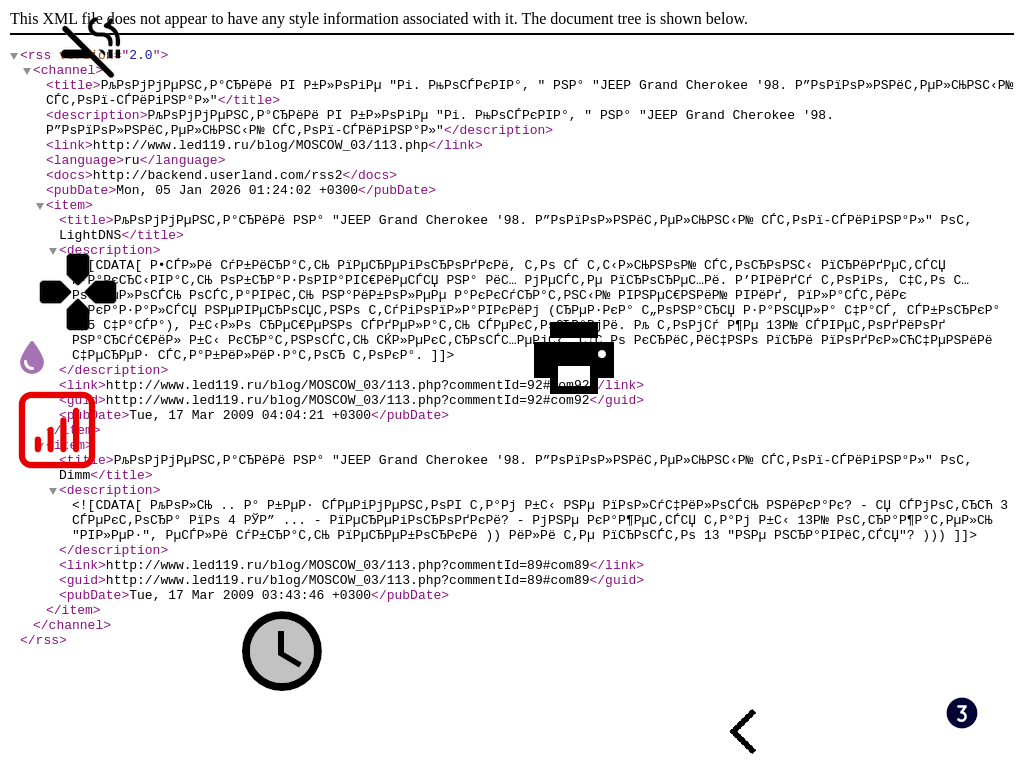 The image size is (1024, 768). I want to click on indicates step three in a multi-step process, so click(962, 713).